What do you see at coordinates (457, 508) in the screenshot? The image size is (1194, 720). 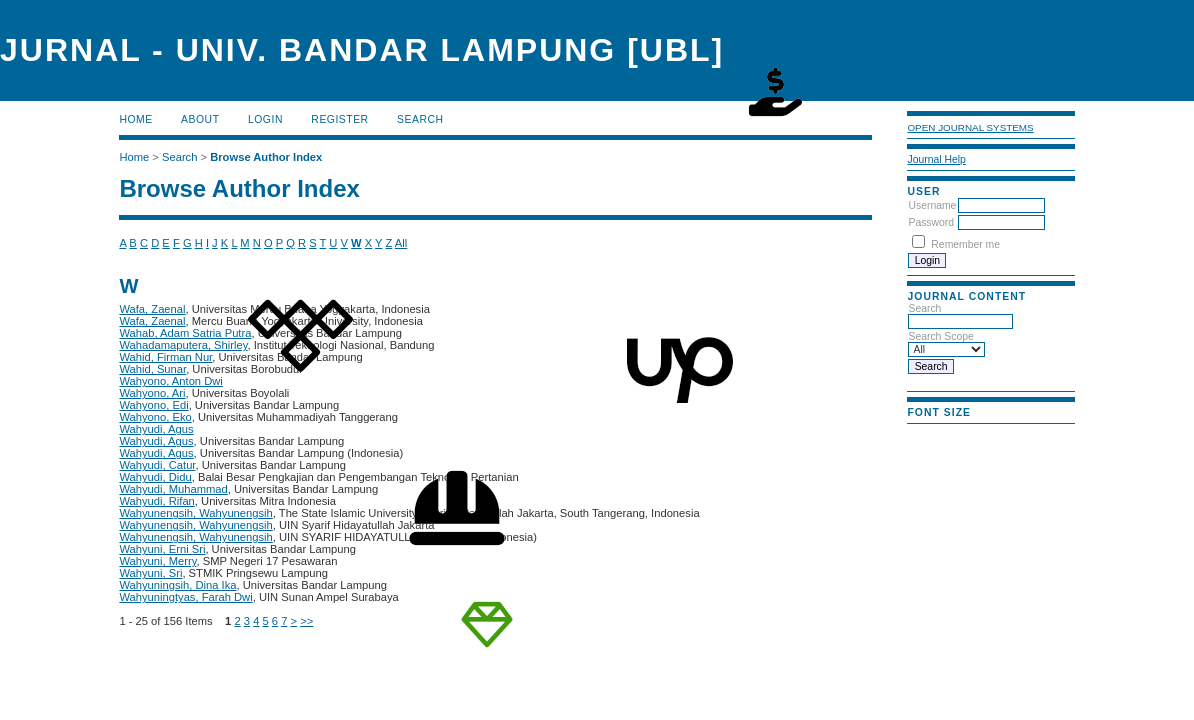 I see `access construction or building projects` at bounding box center [457, 508].